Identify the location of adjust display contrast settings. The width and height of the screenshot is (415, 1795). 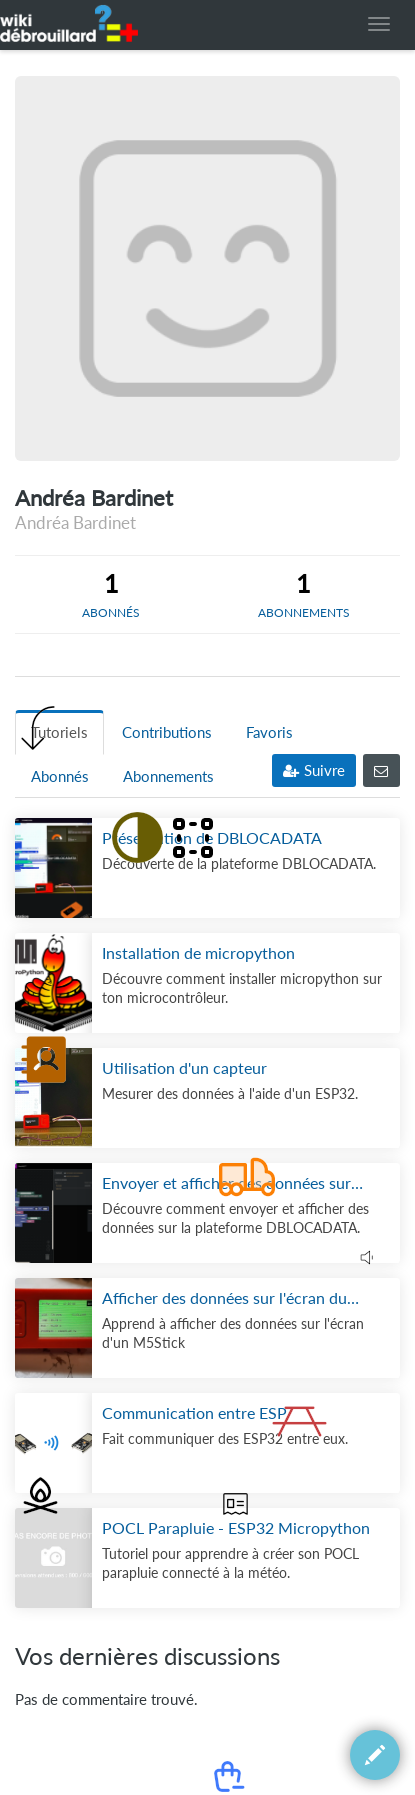
(137, 837).